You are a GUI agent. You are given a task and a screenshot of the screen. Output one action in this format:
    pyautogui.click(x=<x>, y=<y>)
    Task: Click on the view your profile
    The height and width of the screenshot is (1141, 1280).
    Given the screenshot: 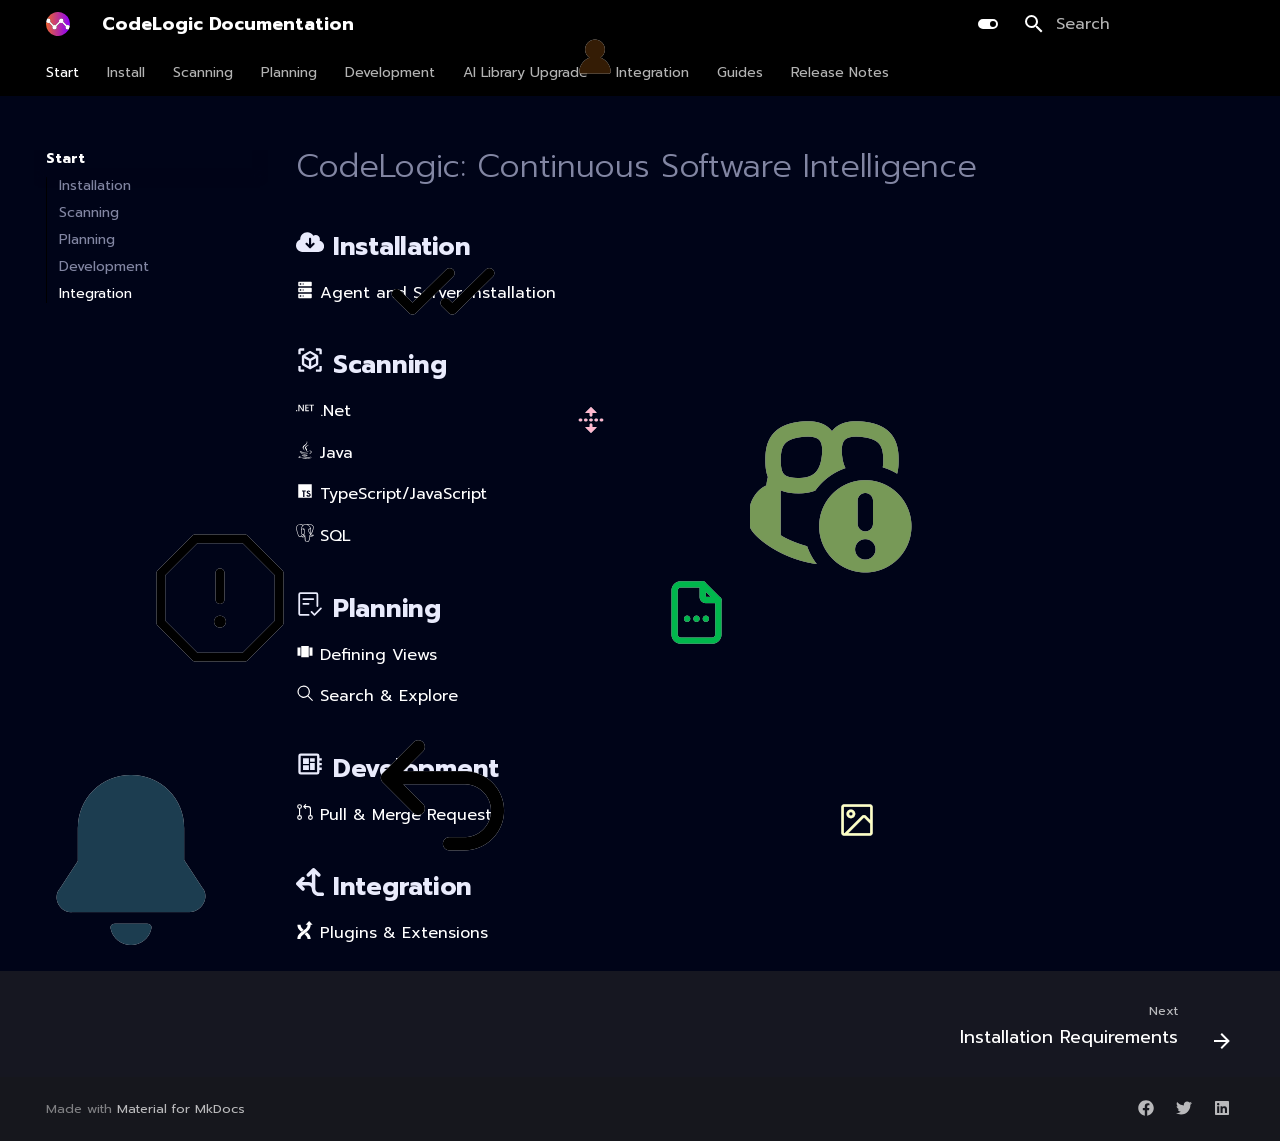 What is the action you would take?
    pyautogui.click(x=595, y=58)
    